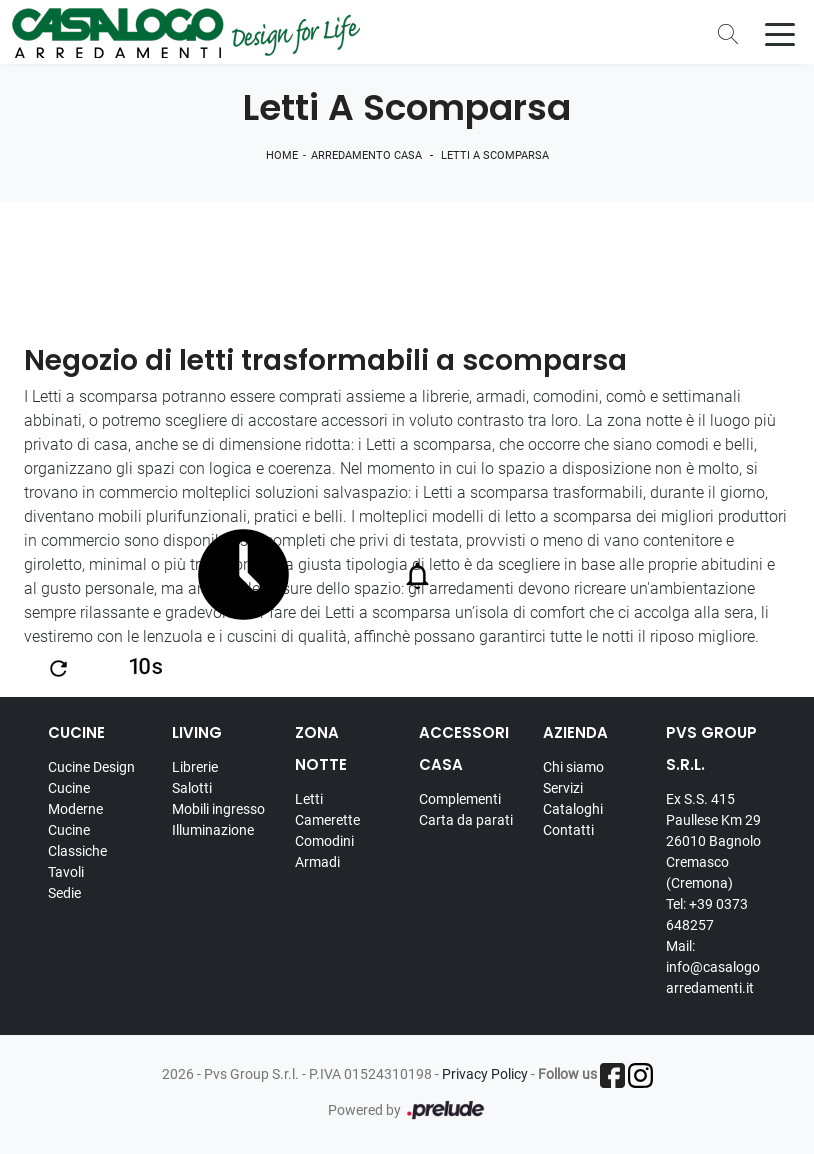  What do you see at coordinates (243, 574) in the screenshot?
I see `view message timestamps` at bounding box center [243, 574].